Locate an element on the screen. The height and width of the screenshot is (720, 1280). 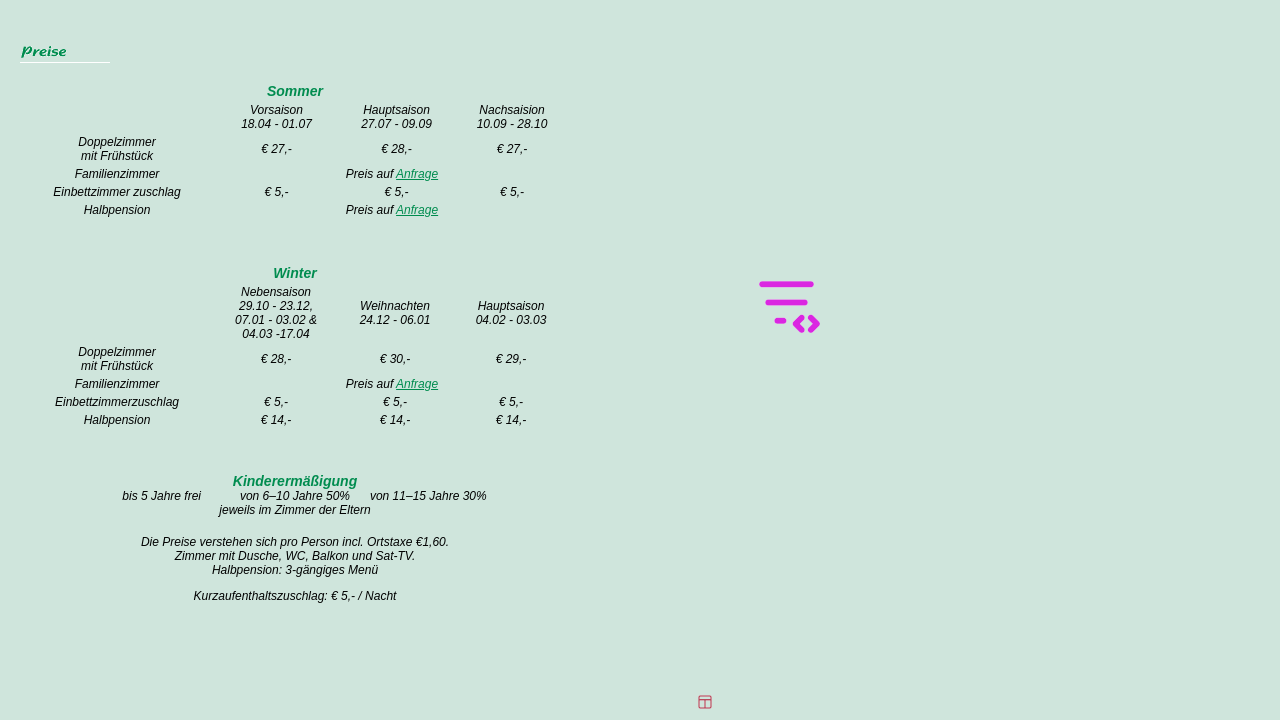
switch to grid or layout view is located at coordinates (705, 702).